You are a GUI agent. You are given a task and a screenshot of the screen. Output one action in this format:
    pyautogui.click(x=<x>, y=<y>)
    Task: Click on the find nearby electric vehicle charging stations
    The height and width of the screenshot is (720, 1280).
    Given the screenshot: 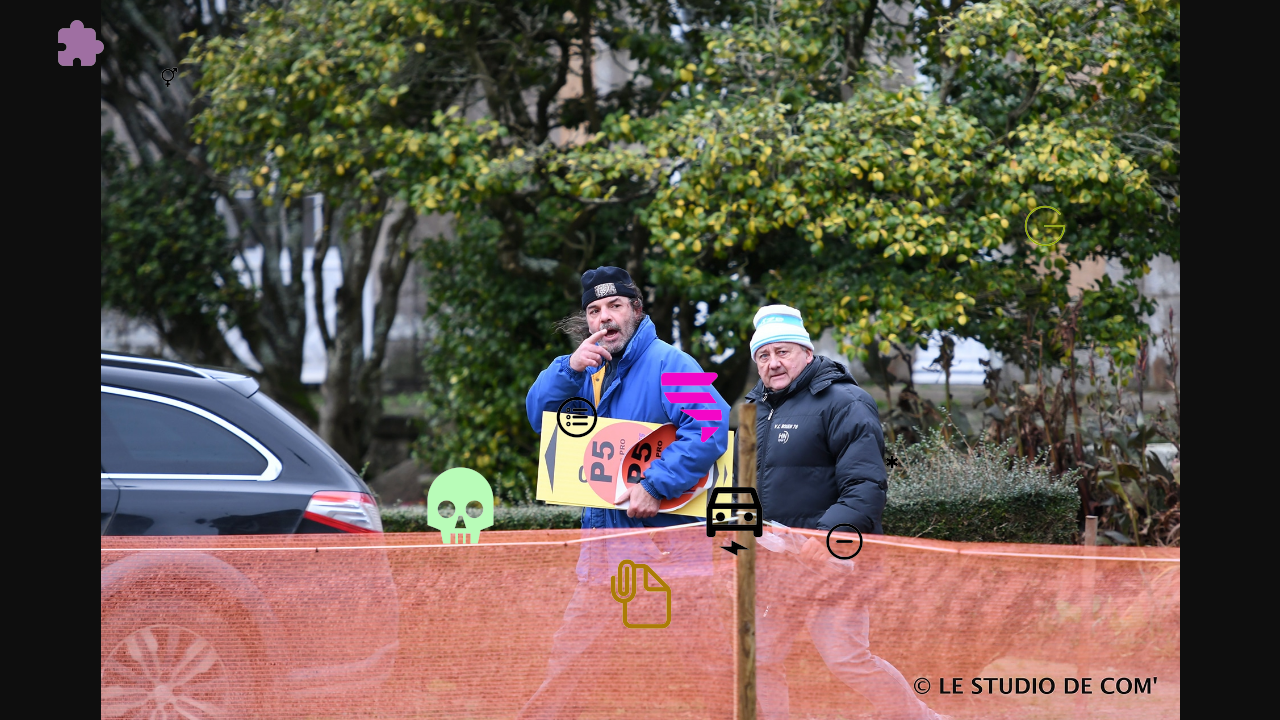 What is the action you would take?
    pyautogui.click(x=734, y=521)
    